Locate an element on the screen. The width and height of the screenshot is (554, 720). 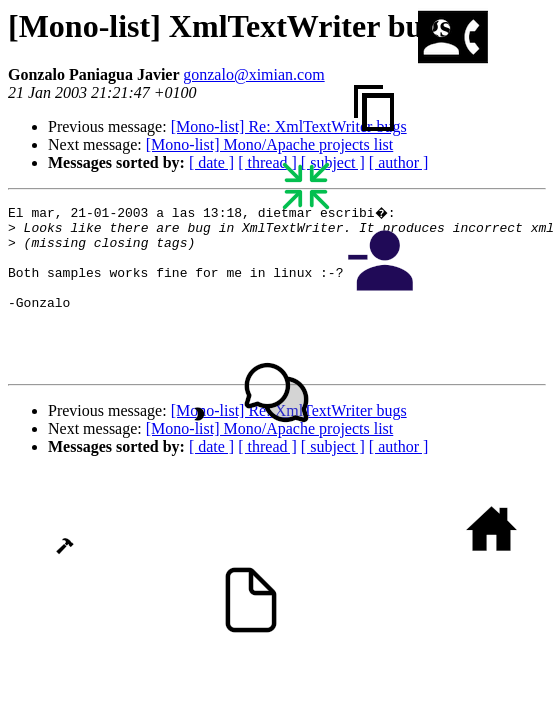
remove a contact or friend is located at coordinates (380, 260).